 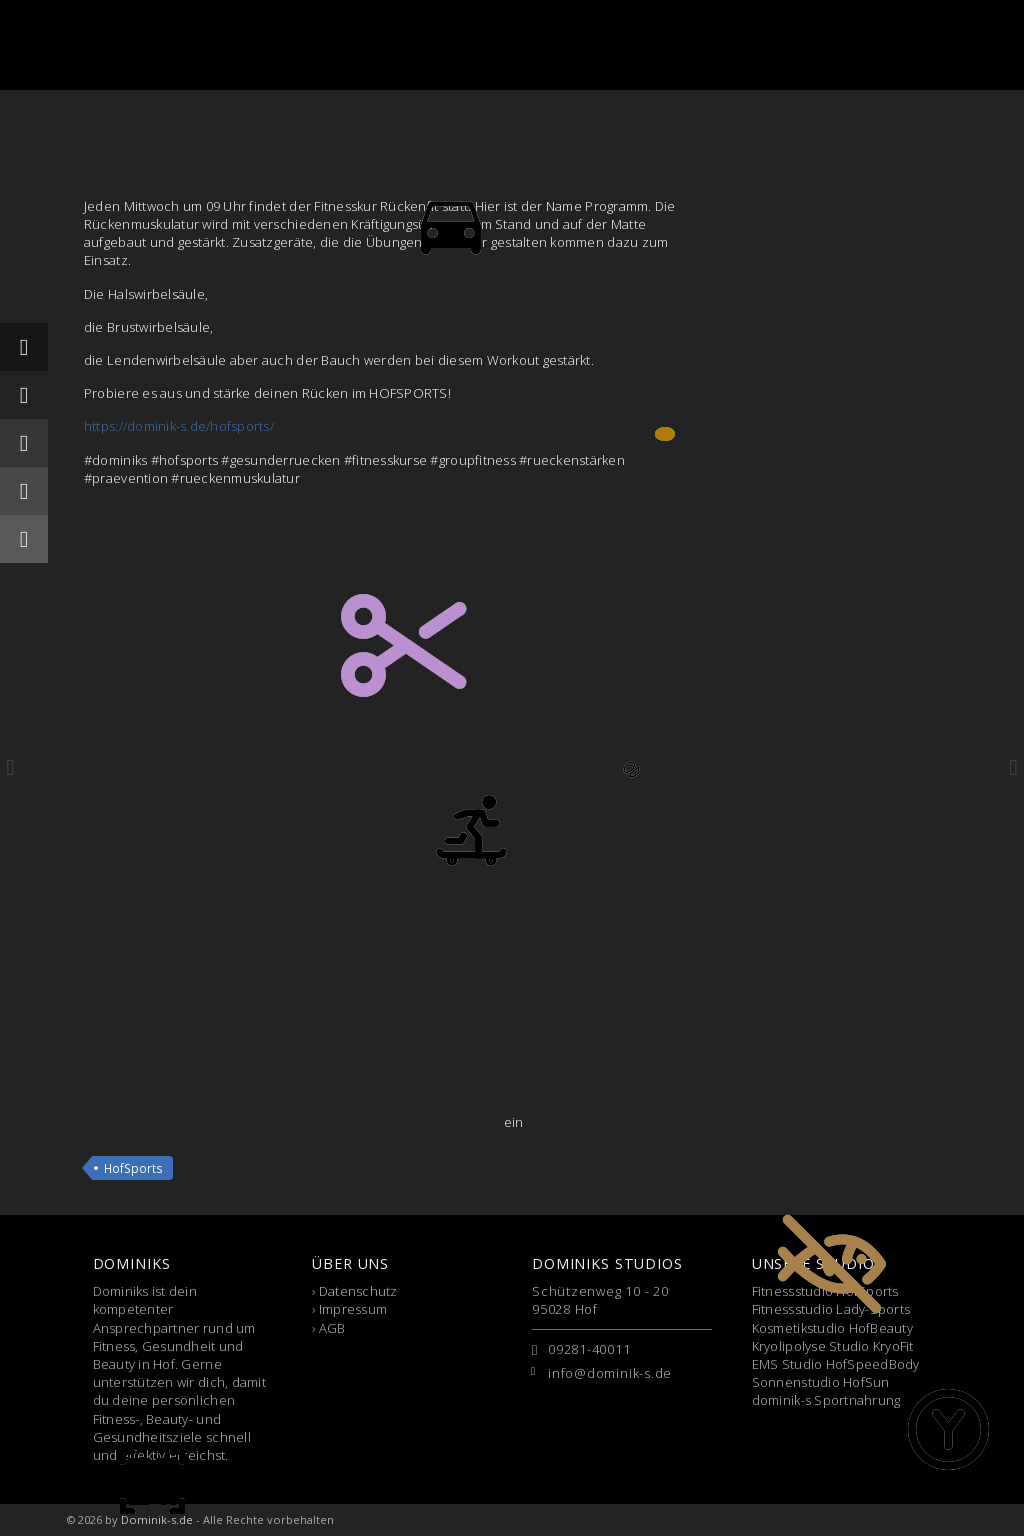 What do you see at coordinates (152, 1481) in the screenshot?
I see `scan a QR code` at bounding box center [152, 1481].